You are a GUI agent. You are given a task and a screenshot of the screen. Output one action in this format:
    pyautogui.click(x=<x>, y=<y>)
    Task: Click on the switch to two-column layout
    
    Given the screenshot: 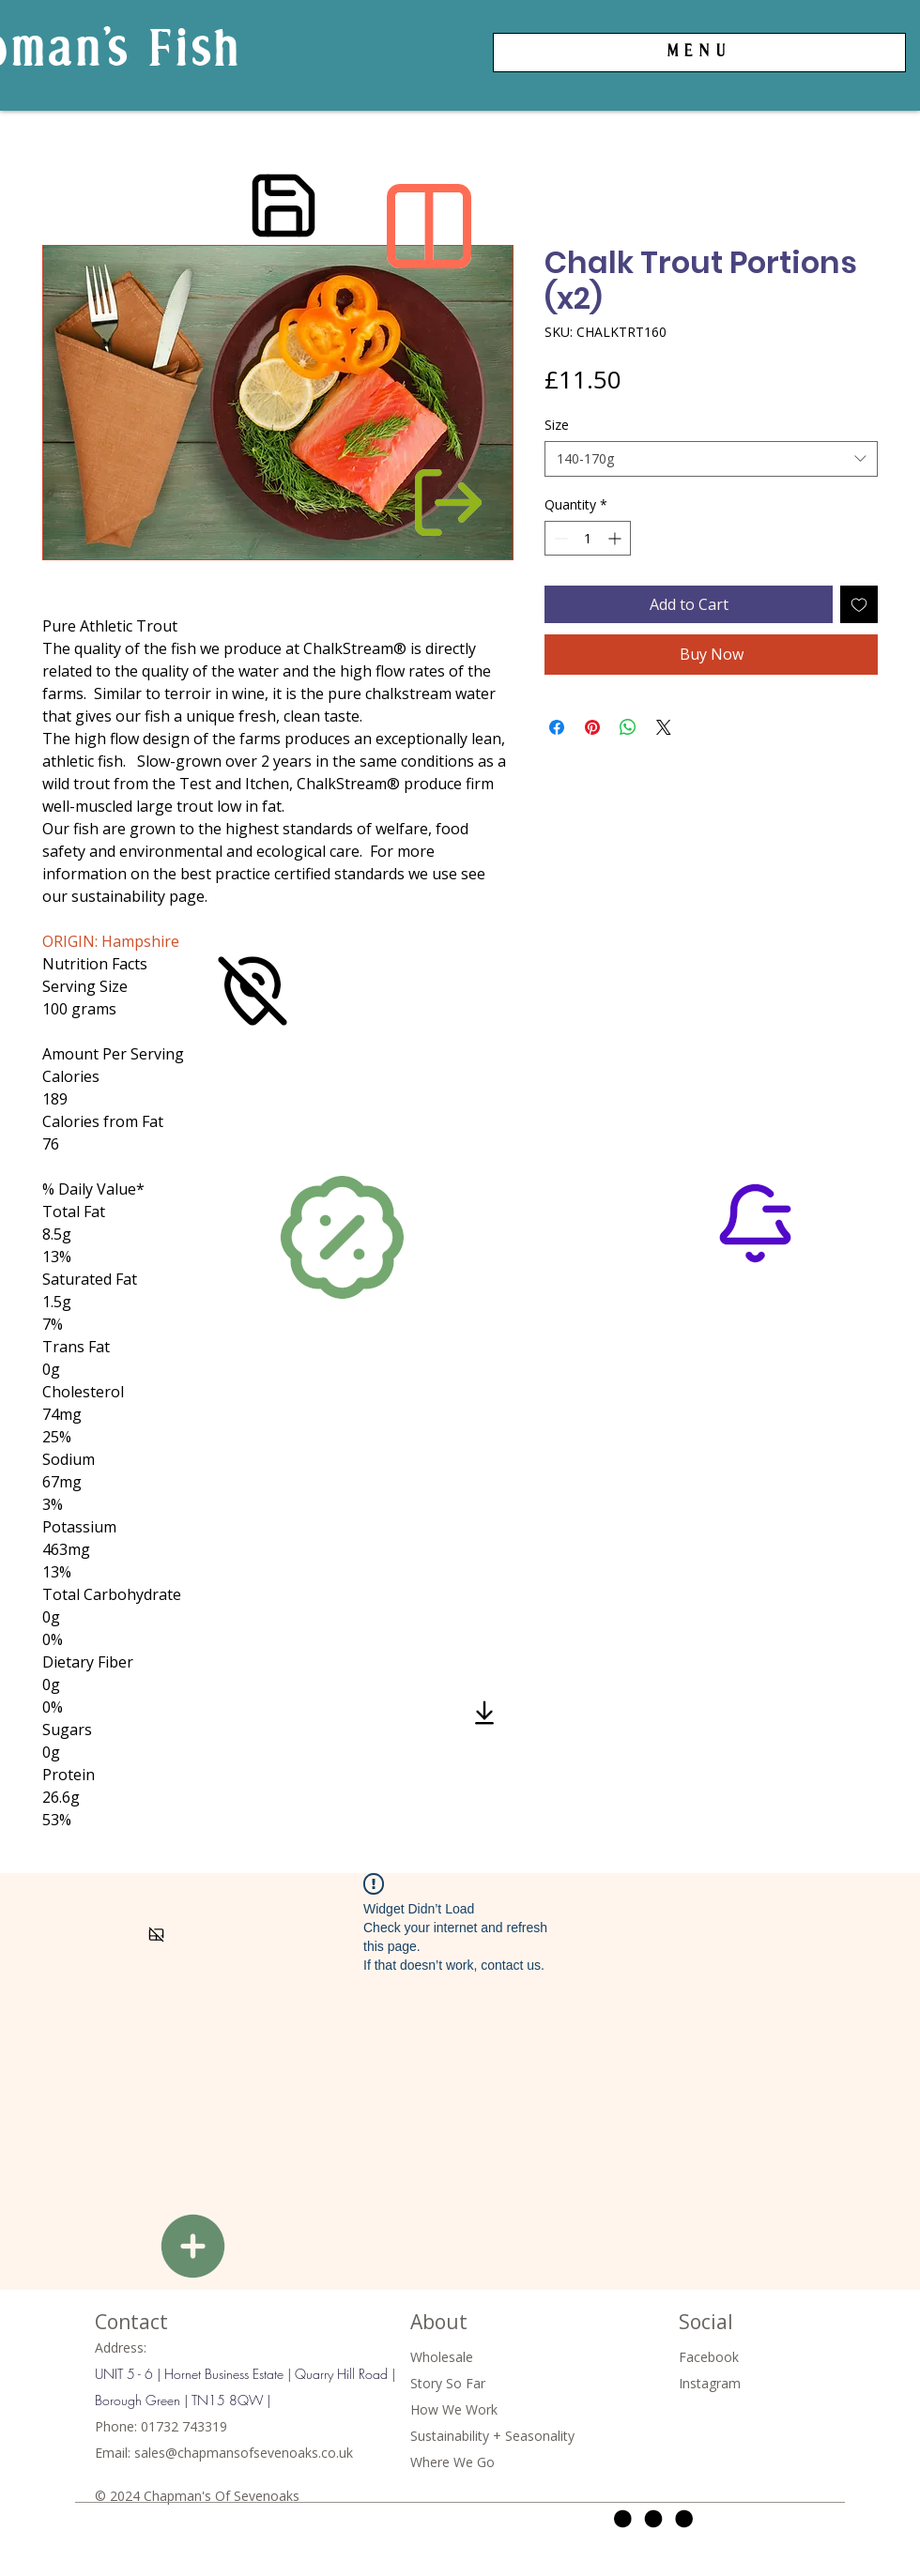 What is the action you would take?
    pyautogui.click(x=429, y=226)
    